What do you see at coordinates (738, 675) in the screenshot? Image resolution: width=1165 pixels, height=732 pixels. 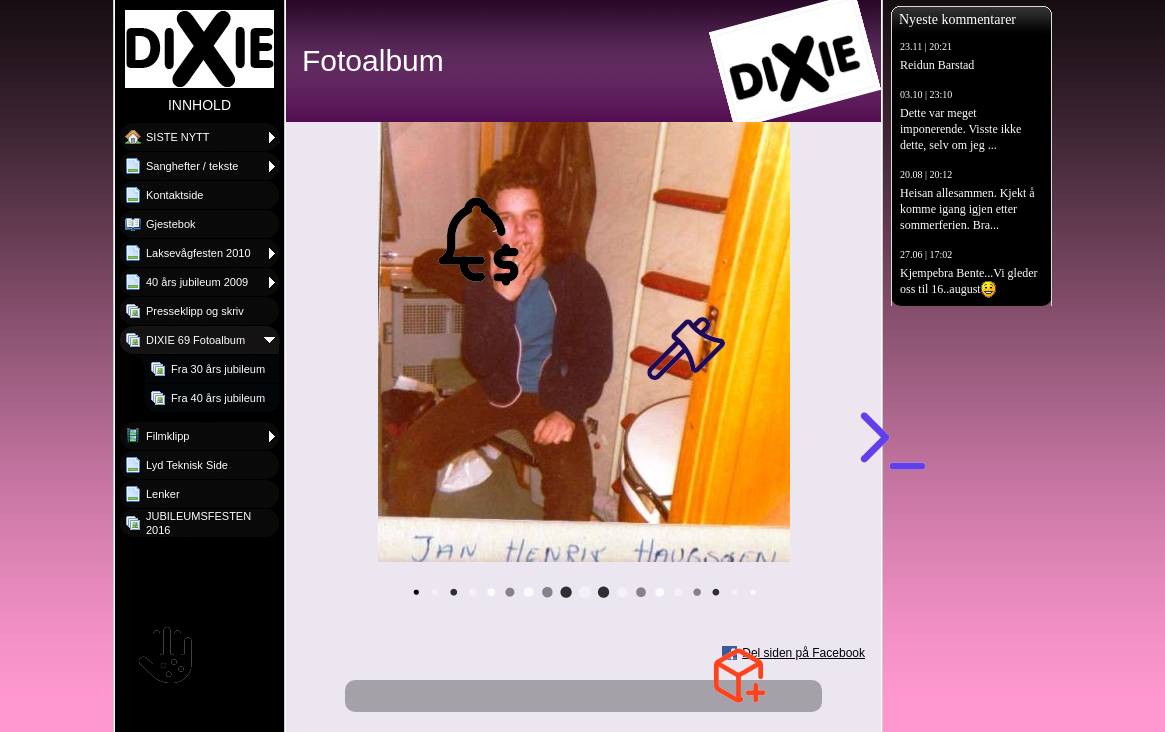 I see `add a new 3D object or model` at bounding box center [738, 675].